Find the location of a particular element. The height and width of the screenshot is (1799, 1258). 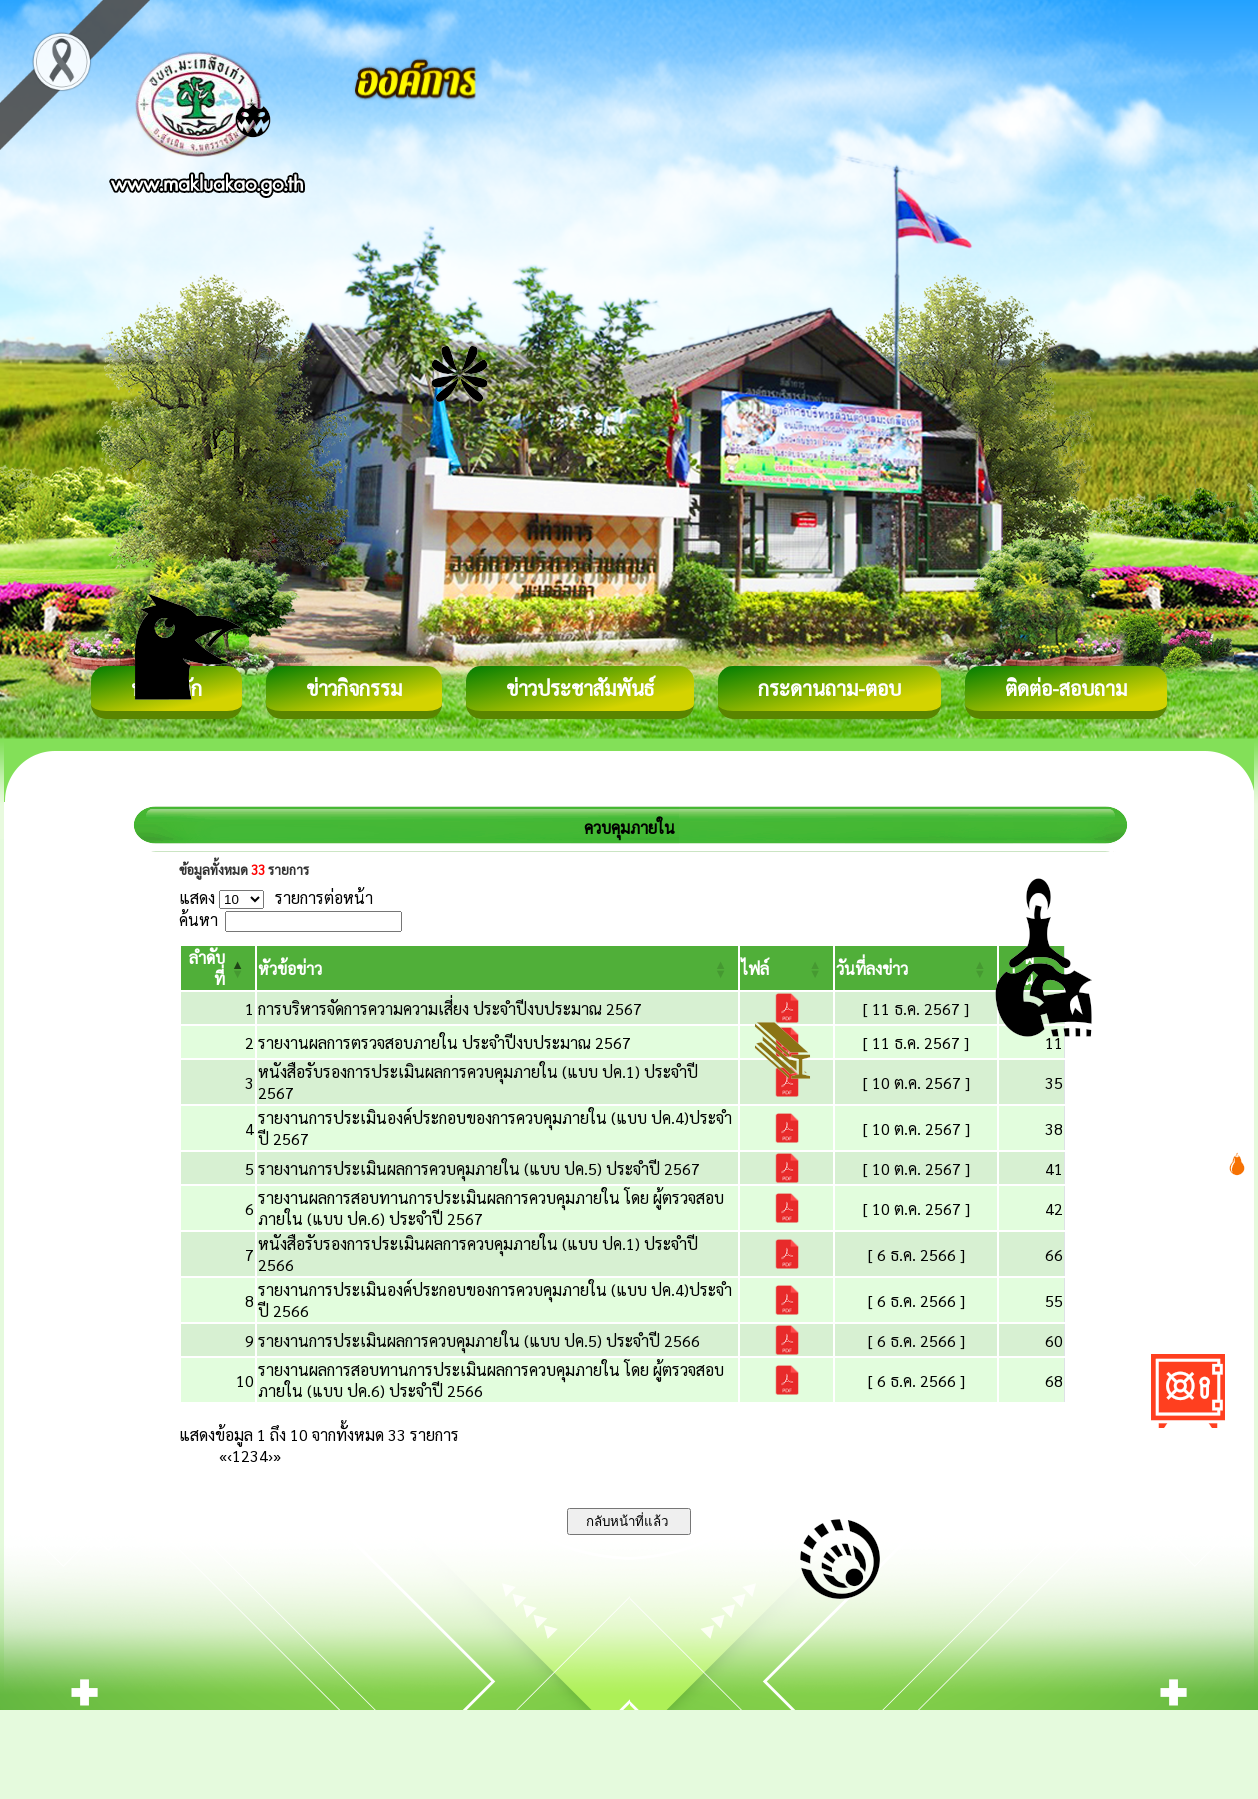

access halloween or seasonal themed content is located at coordinates (253, 121).